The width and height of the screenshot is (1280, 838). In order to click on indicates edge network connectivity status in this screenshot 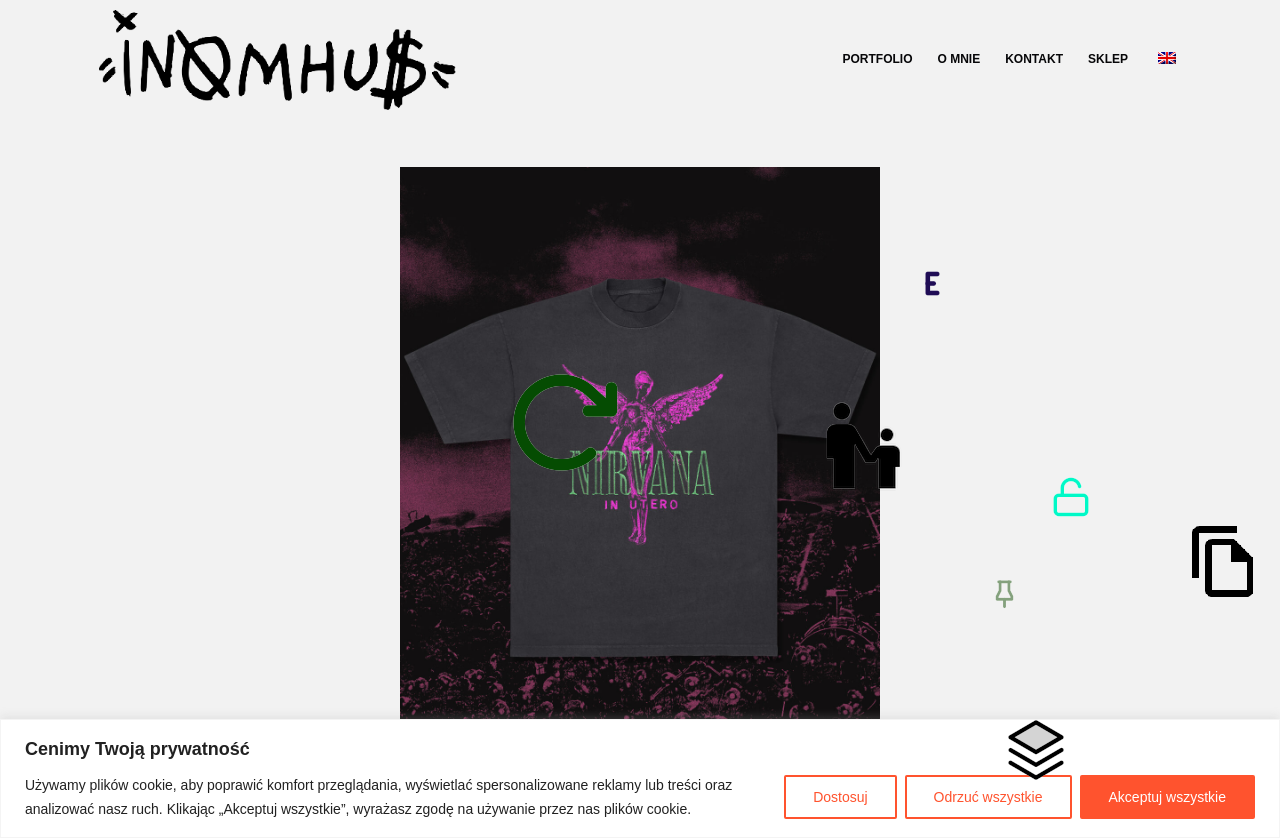, I will do `click(932, 283)`.